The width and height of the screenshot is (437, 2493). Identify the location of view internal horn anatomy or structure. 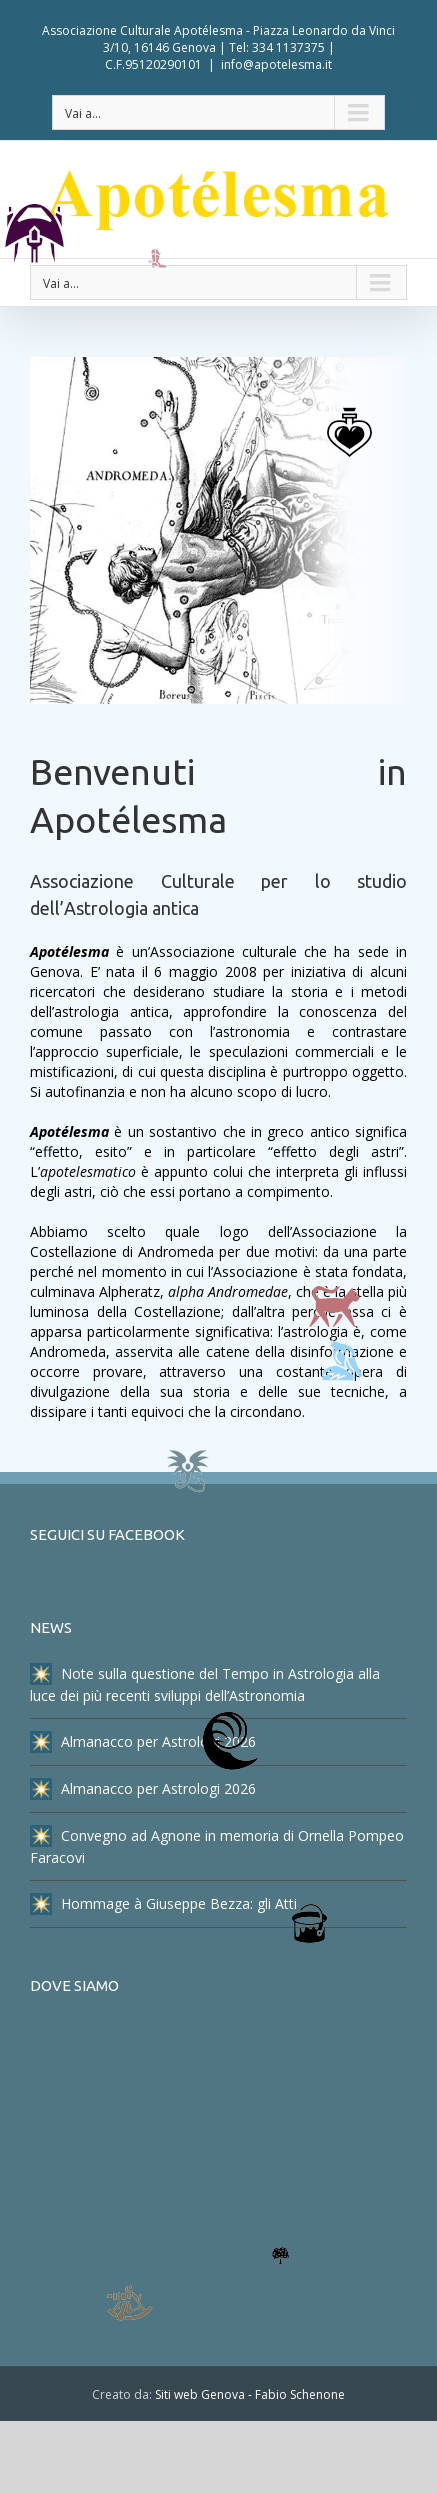
(230, 1741).